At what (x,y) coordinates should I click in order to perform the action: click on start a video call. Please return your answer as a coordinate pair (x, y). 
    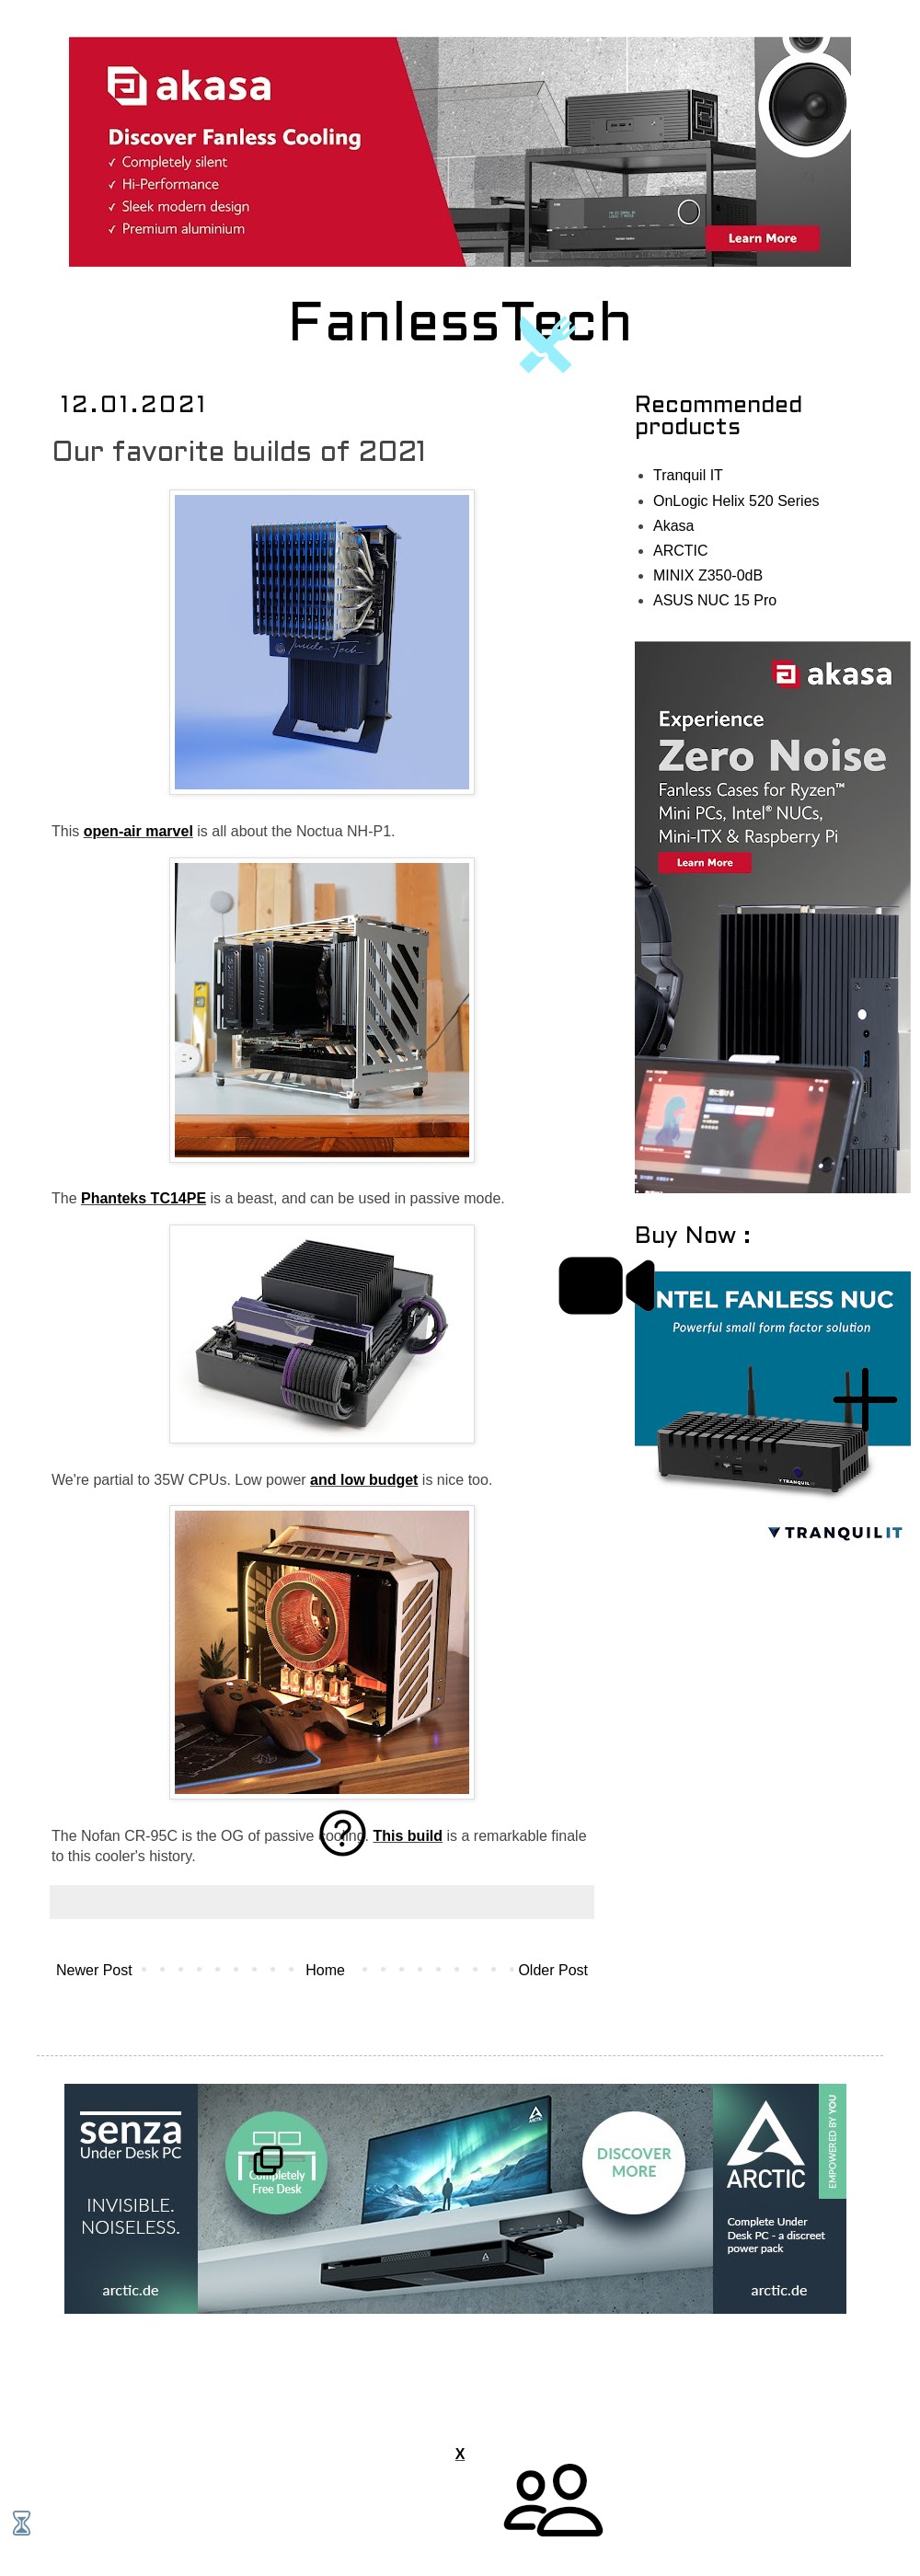
    Looking at the image, I should click on (606, 1285).